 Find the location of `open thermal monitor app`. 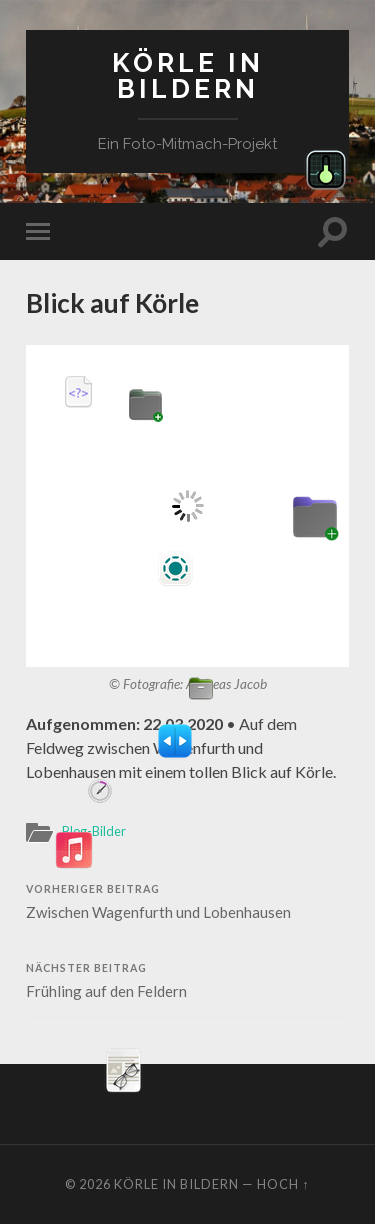

open thermal monitor app is located at coordinates (326, 170).